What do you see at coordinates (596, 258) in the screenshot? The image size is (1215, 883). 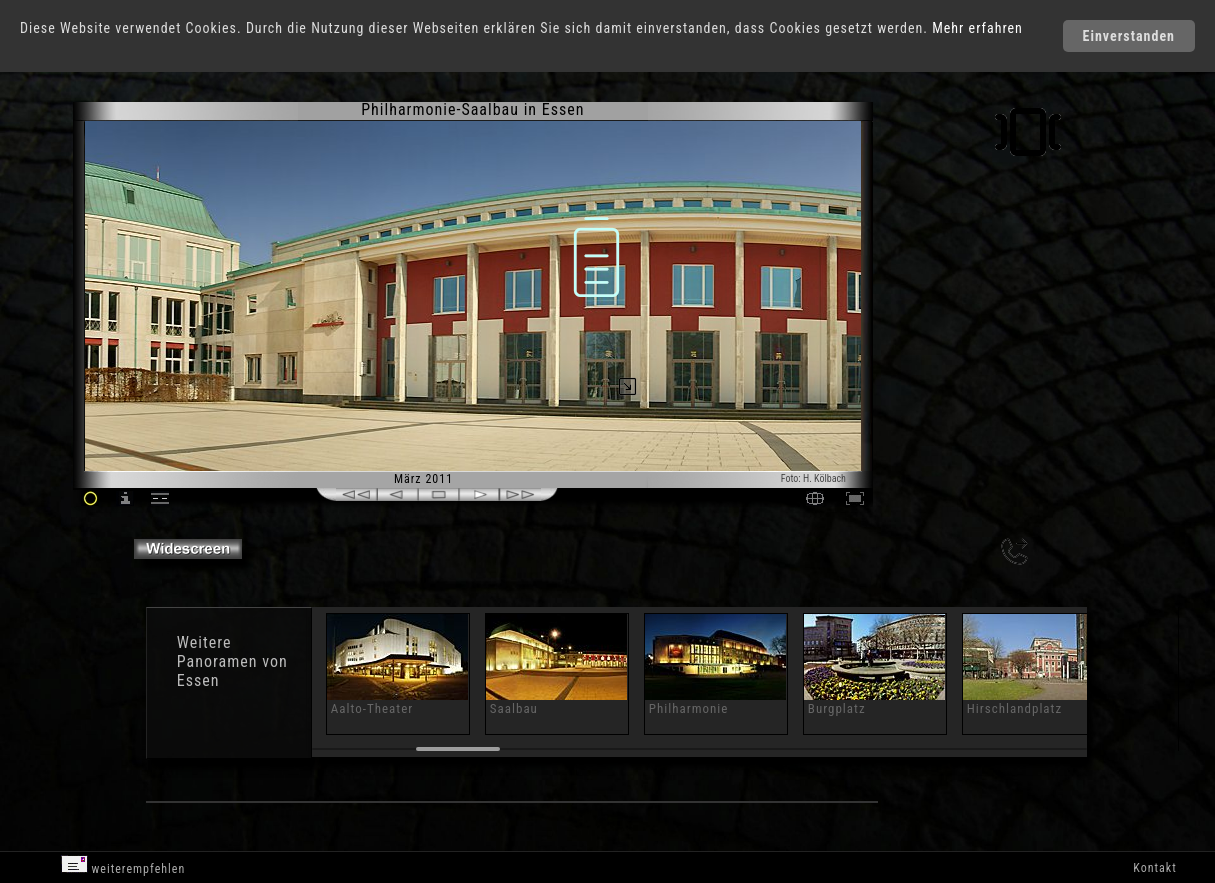 I see `indicates high battery level` at bounding box center [596, 258].